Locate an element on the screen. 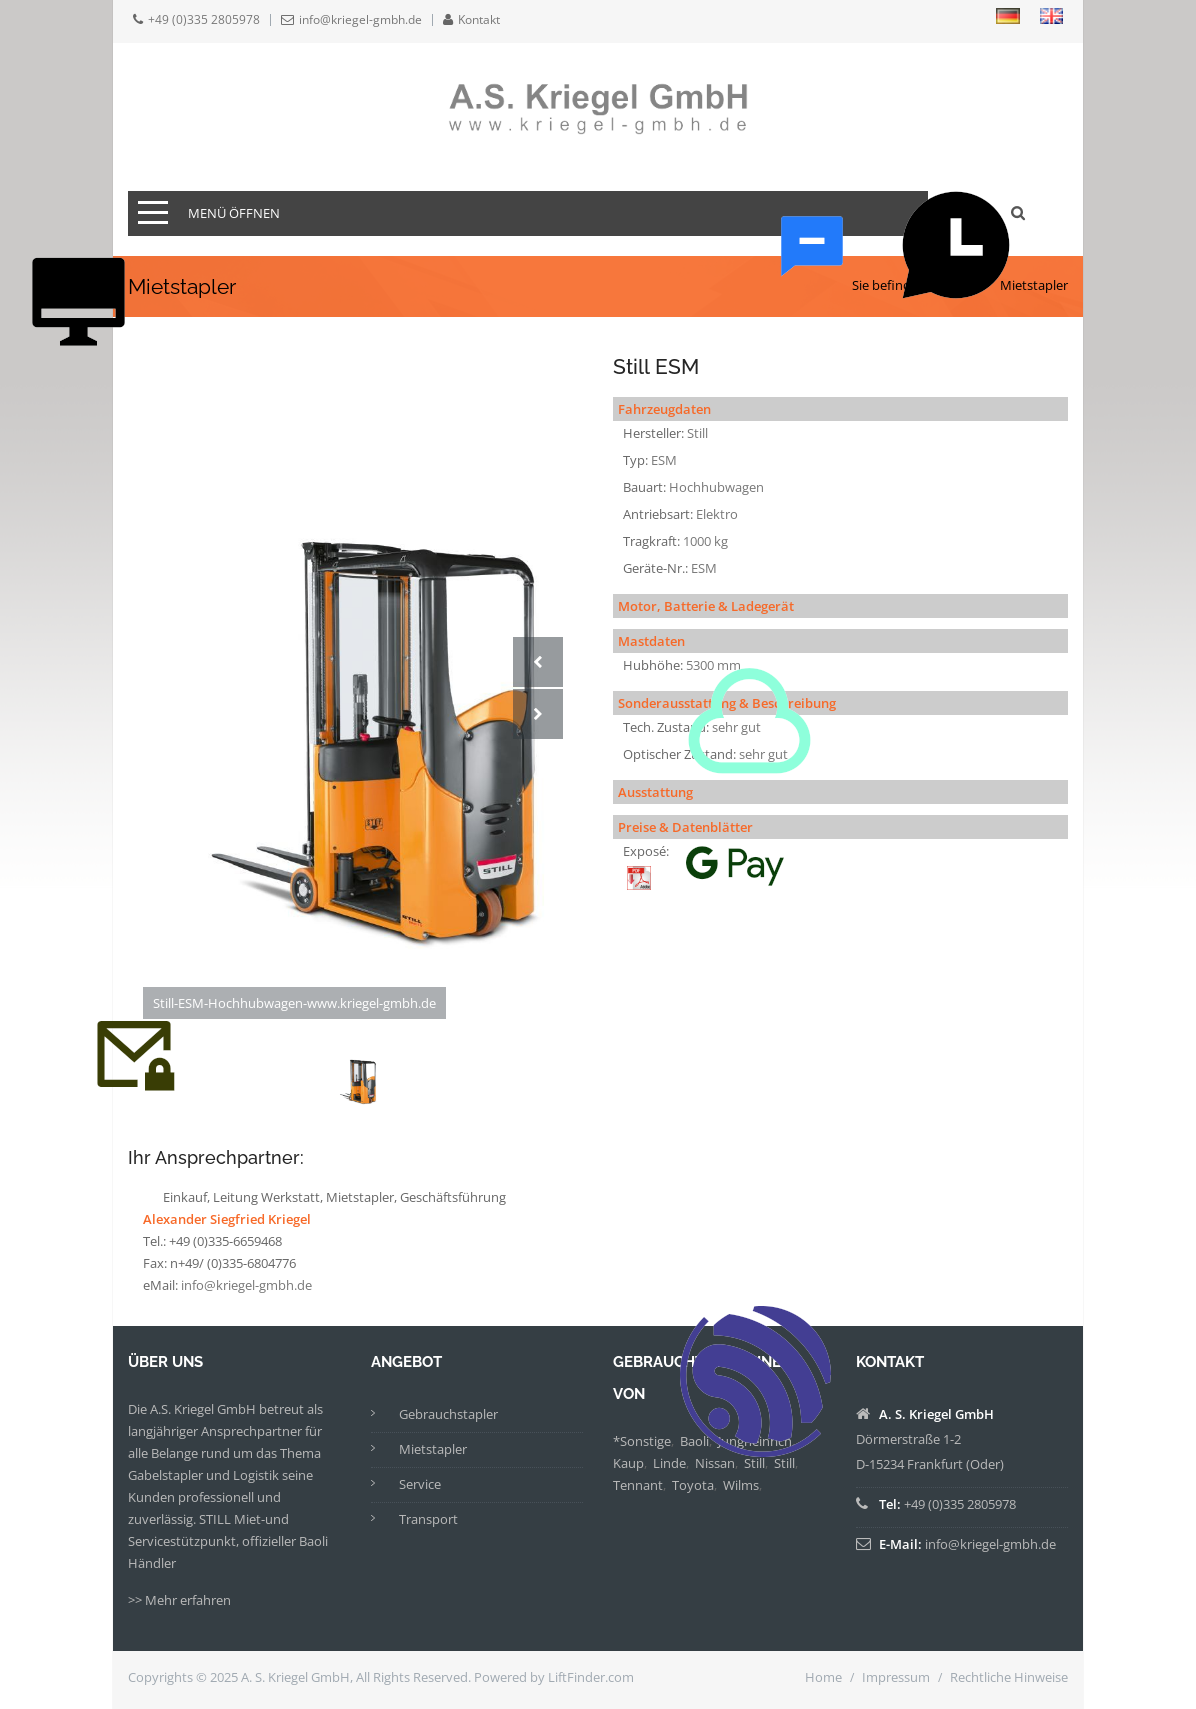  view chat history is located at coordinates (956, 245).